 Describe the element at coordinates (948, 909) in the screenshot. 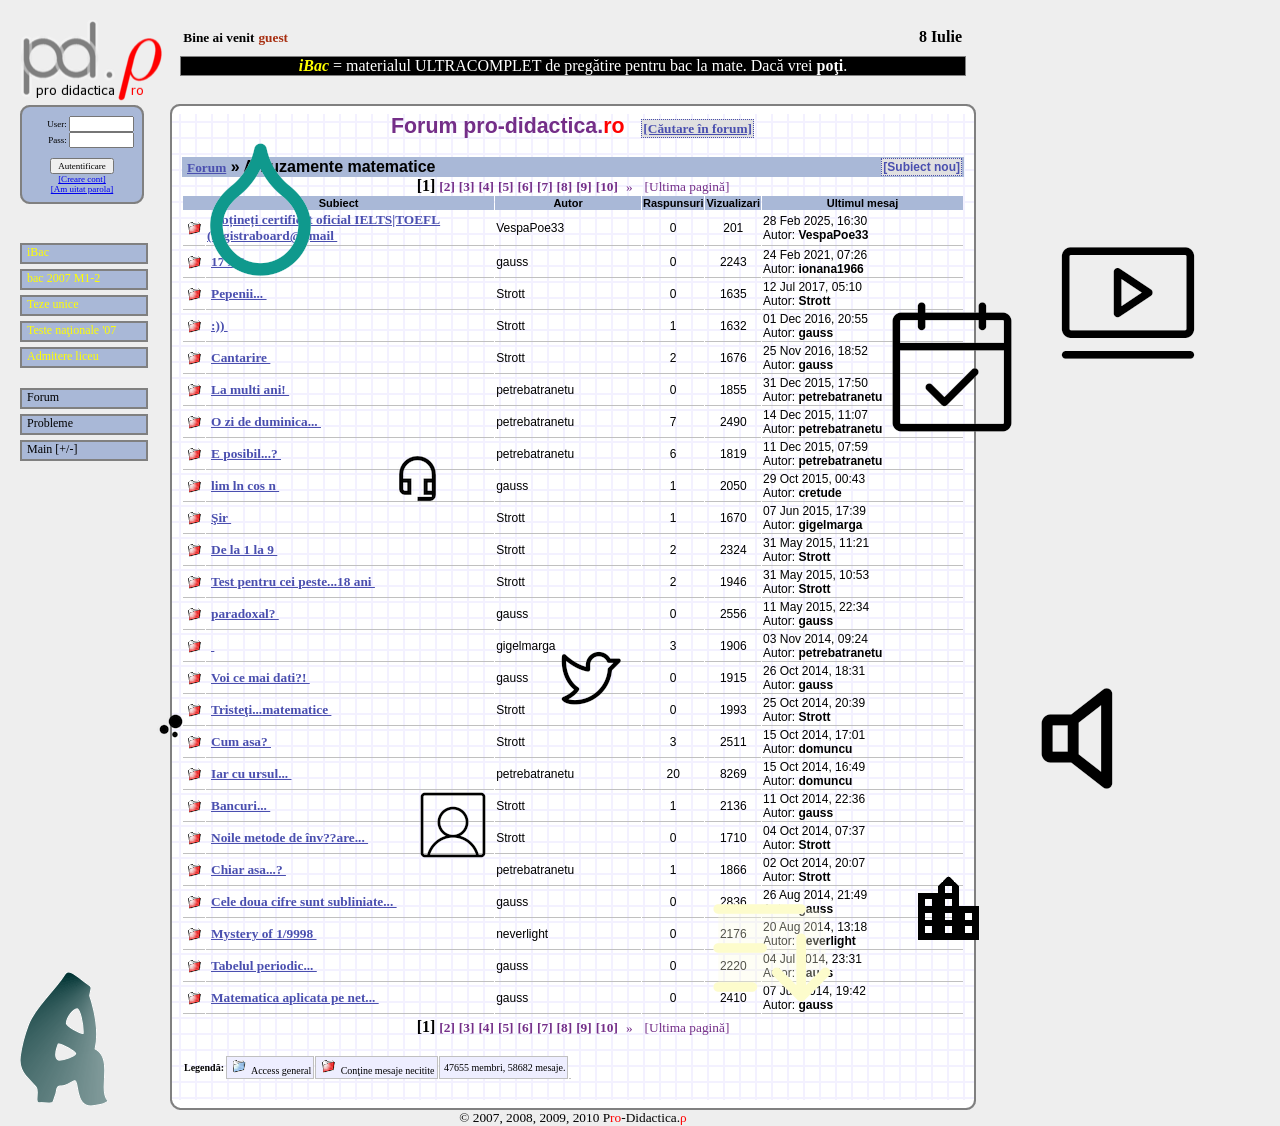

I see `view city or urban location` at that location.